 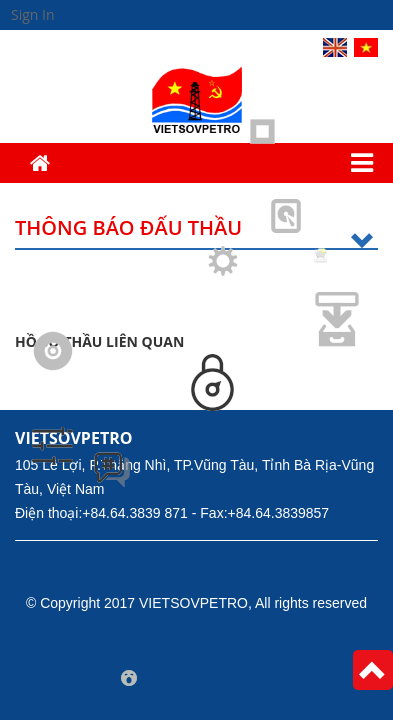 I want to click on indicates user is tired or bored, so click(x=129, y=678).